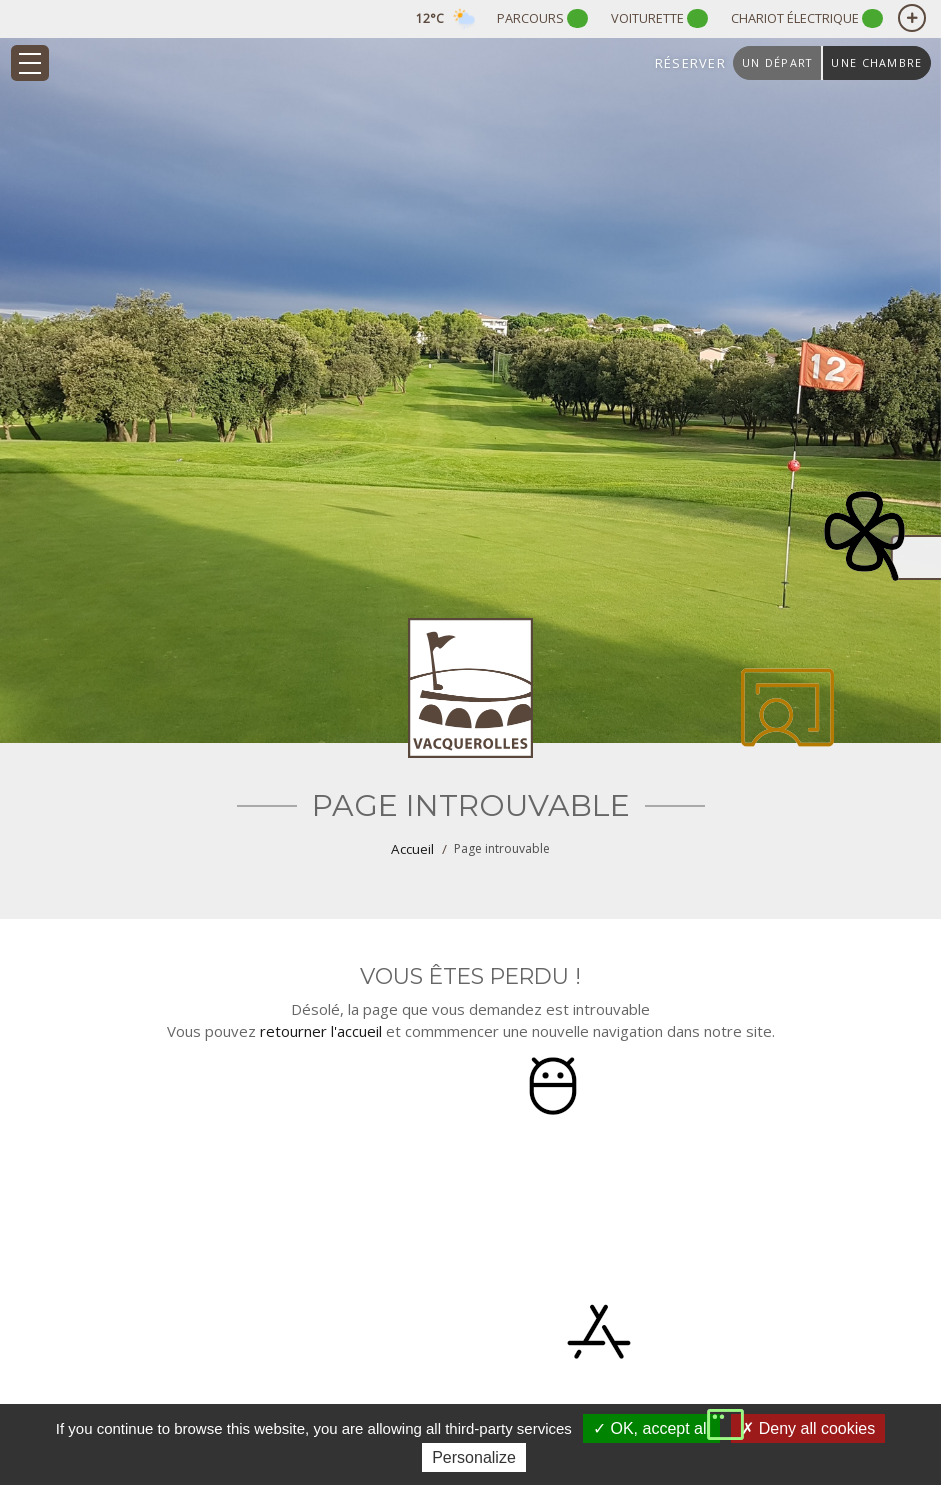 The height and width of the screenshot is (1485, 941). Describe the element at coordinates (599, 1334) in the screenshot. I see `open the app store` at that location.